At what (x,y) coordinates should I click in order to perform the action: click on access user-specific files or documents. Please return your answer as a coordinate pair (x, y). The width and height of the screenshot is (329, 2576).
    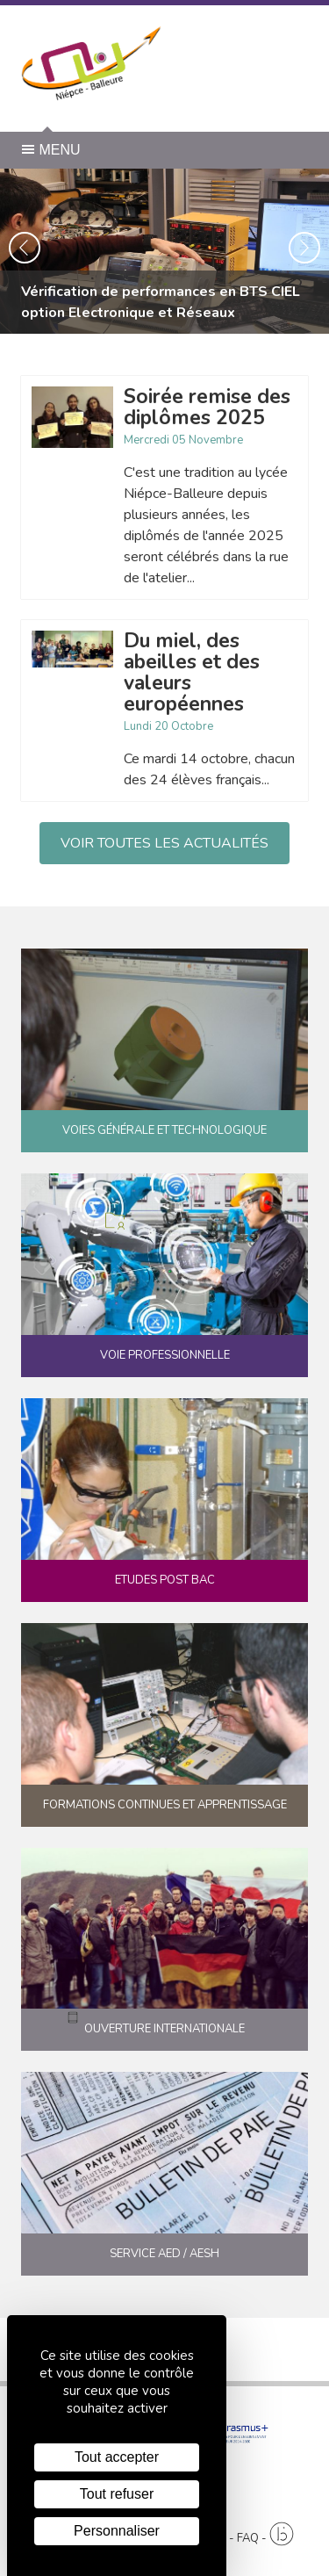
    Looking at the image, I should click on (115, 1220).